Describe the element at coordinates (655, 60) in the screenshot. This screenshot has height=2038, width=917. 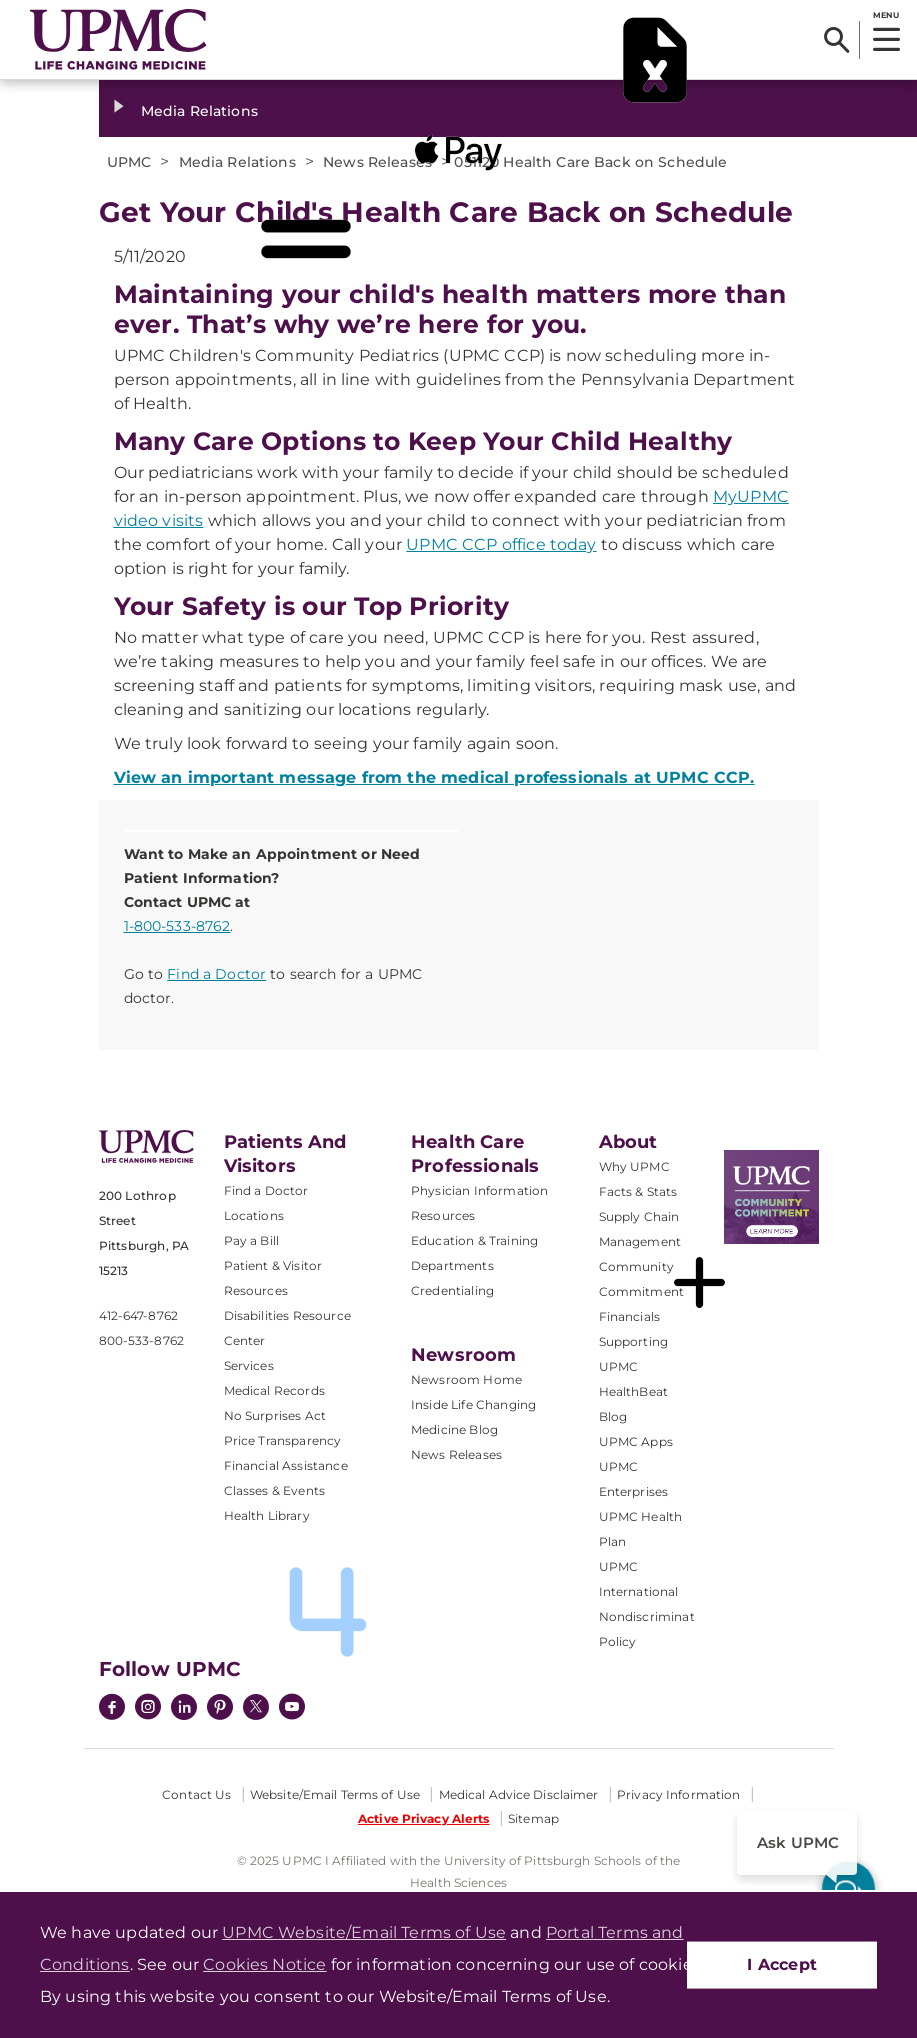
I see `open or view an excel spreadsheet` at that location.